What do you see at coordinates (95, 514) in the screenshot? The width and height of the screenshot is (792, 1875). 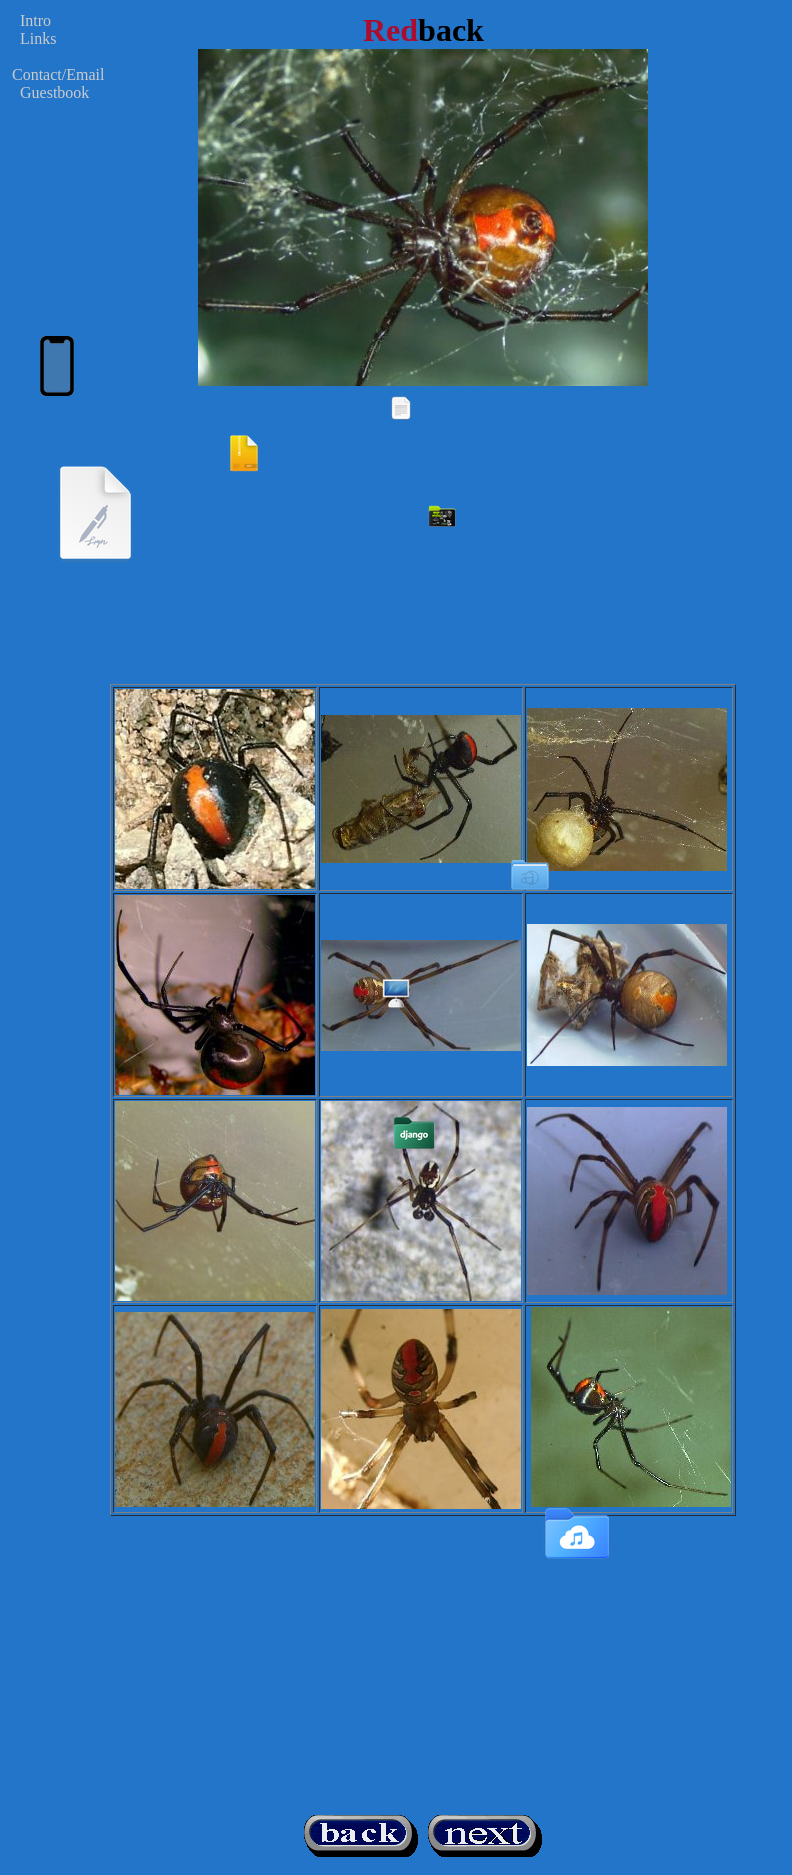 I see `a PGP signature file used to verify authenticity` at bounding box center [95, 514].